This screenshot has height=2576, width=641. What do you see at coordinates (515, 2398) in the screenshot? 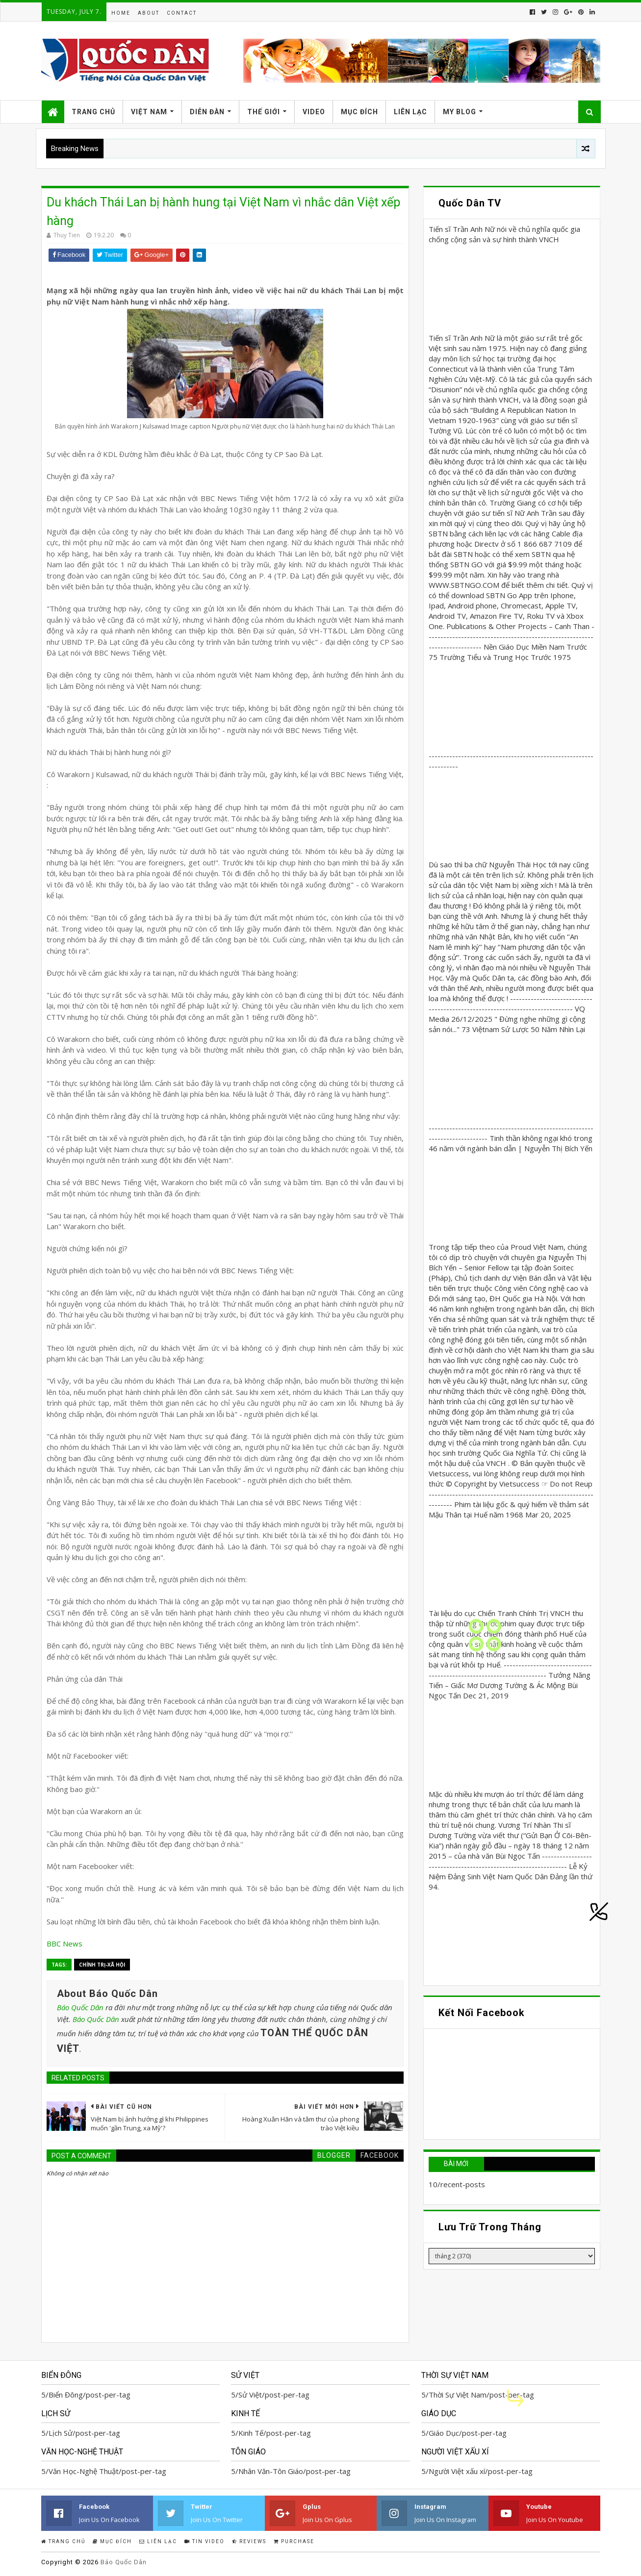
I see `reply to a message or comment` at bounding box center [515, 2398].